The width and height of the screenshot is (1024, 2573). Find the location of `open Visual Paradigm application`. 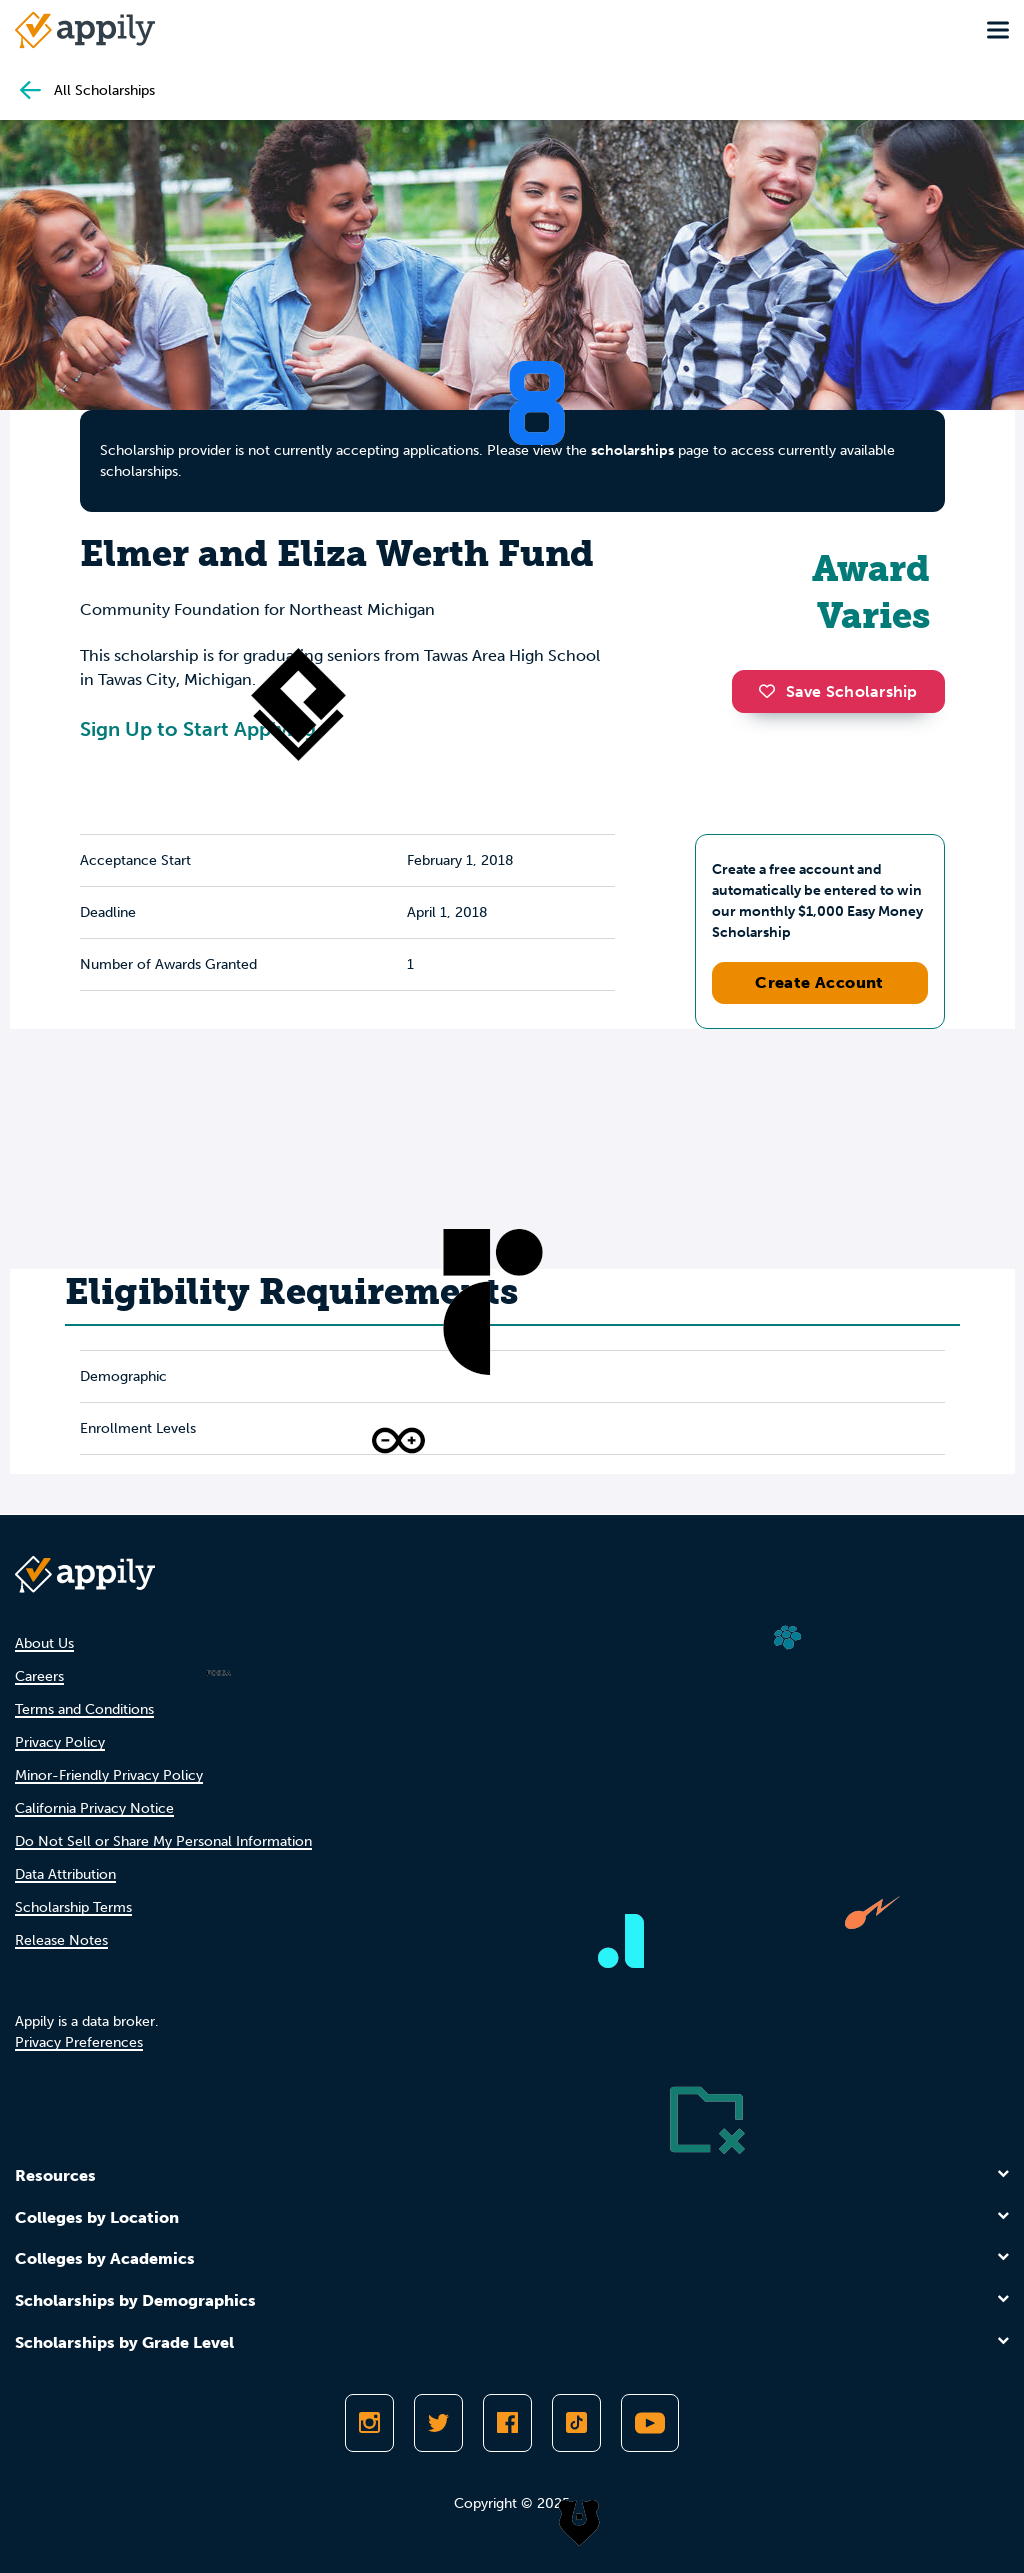

open Visual Paradigm application is located at coordinates (298, 704).